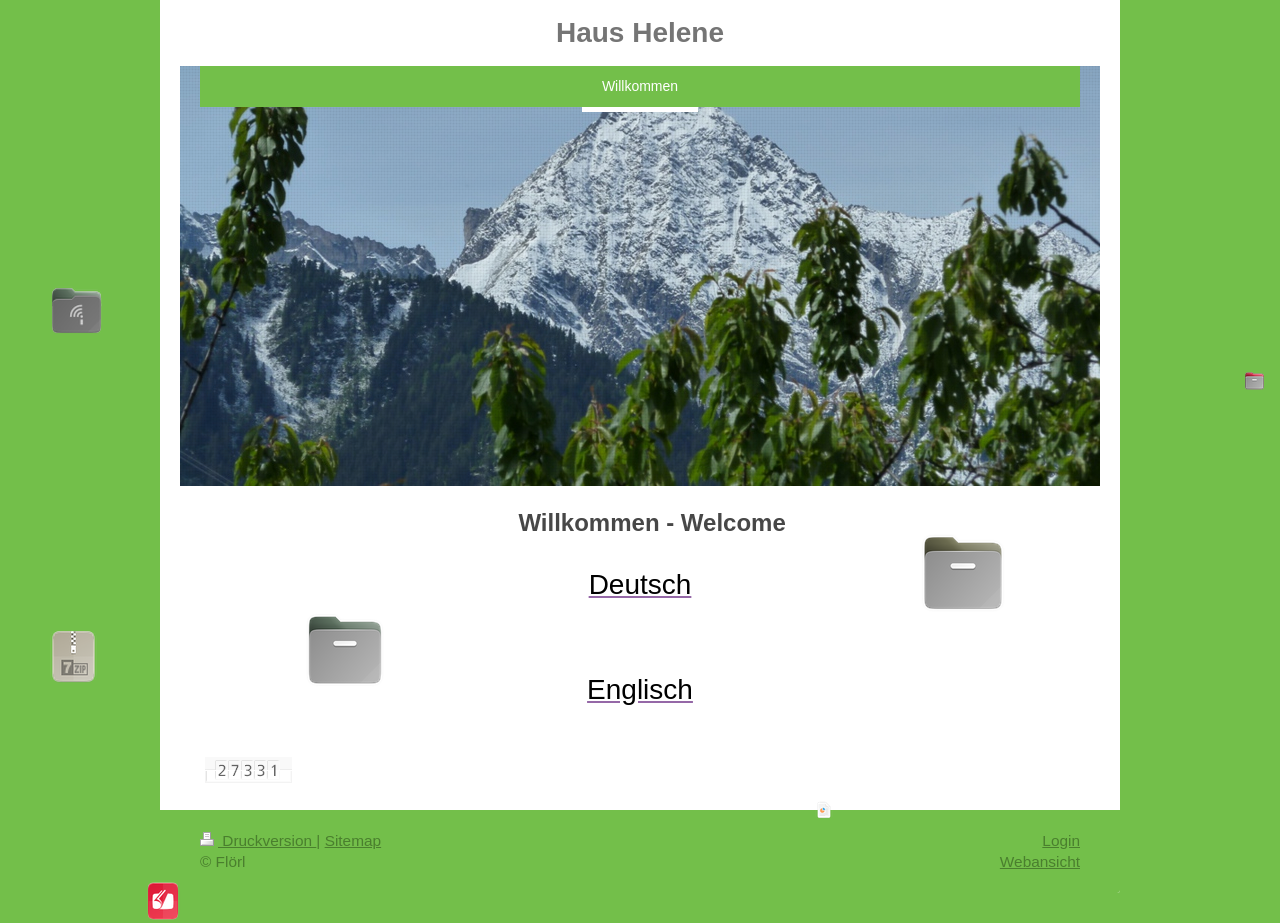  What do you see at coordinates (1254, 380) in the screenshot?
I see `open file manager application` at bounding box center [1254, 380].